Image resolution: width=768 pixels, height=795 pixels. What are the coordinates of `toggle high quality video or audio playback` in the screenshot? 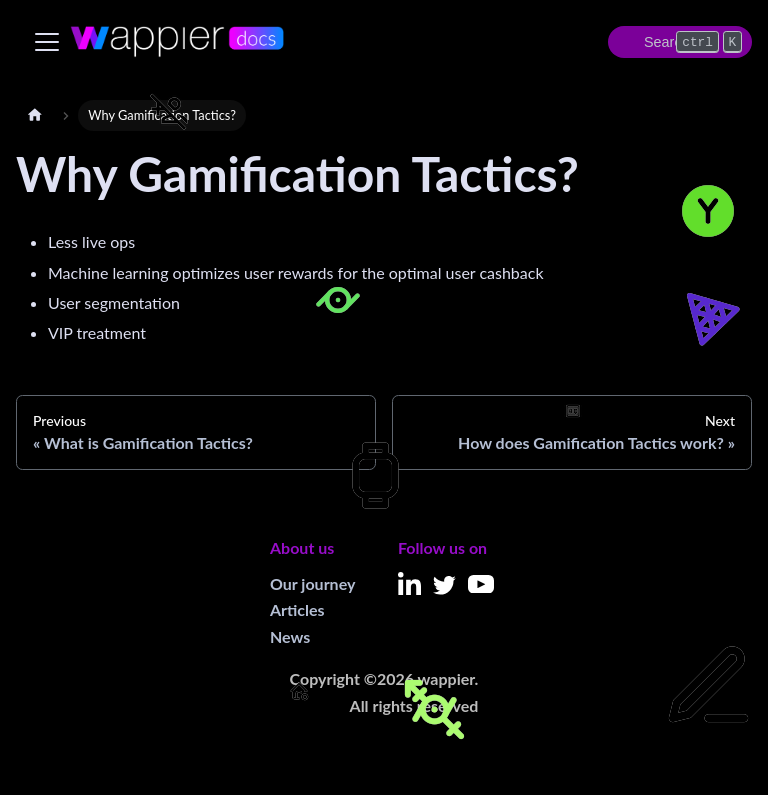 It's located at (573, 411).